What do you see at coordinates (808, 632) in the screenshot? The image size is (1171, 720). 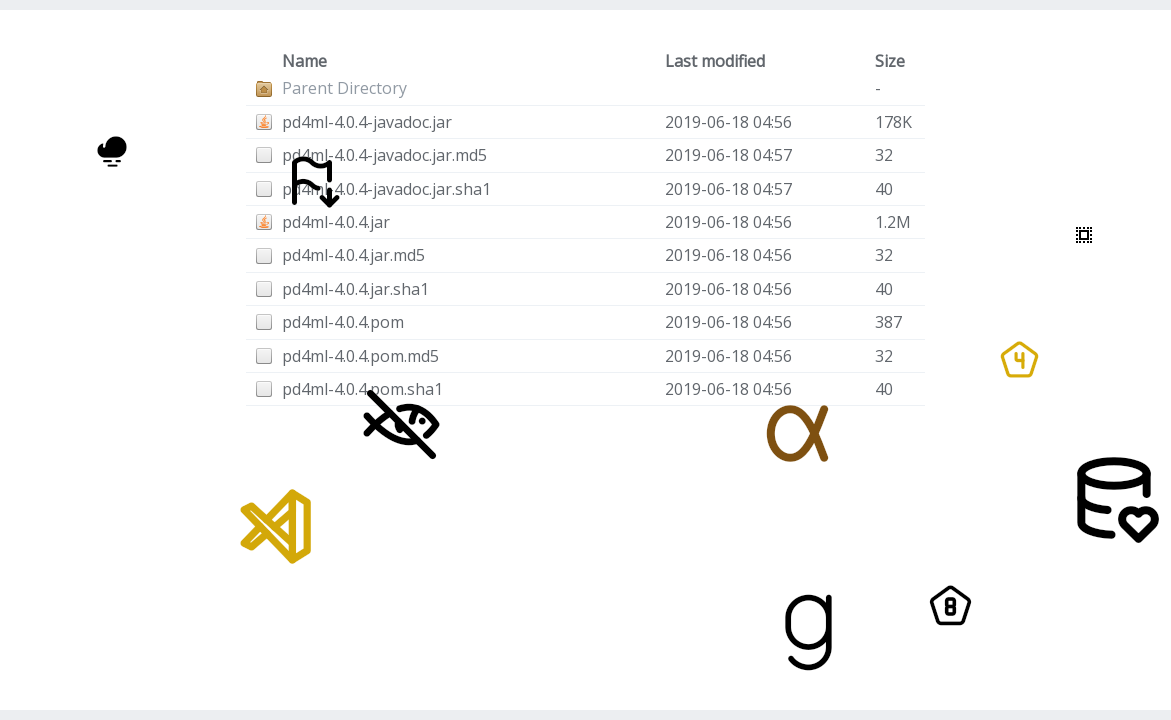 I see `open goodreads app or profile` at bounding box center [808, 632].